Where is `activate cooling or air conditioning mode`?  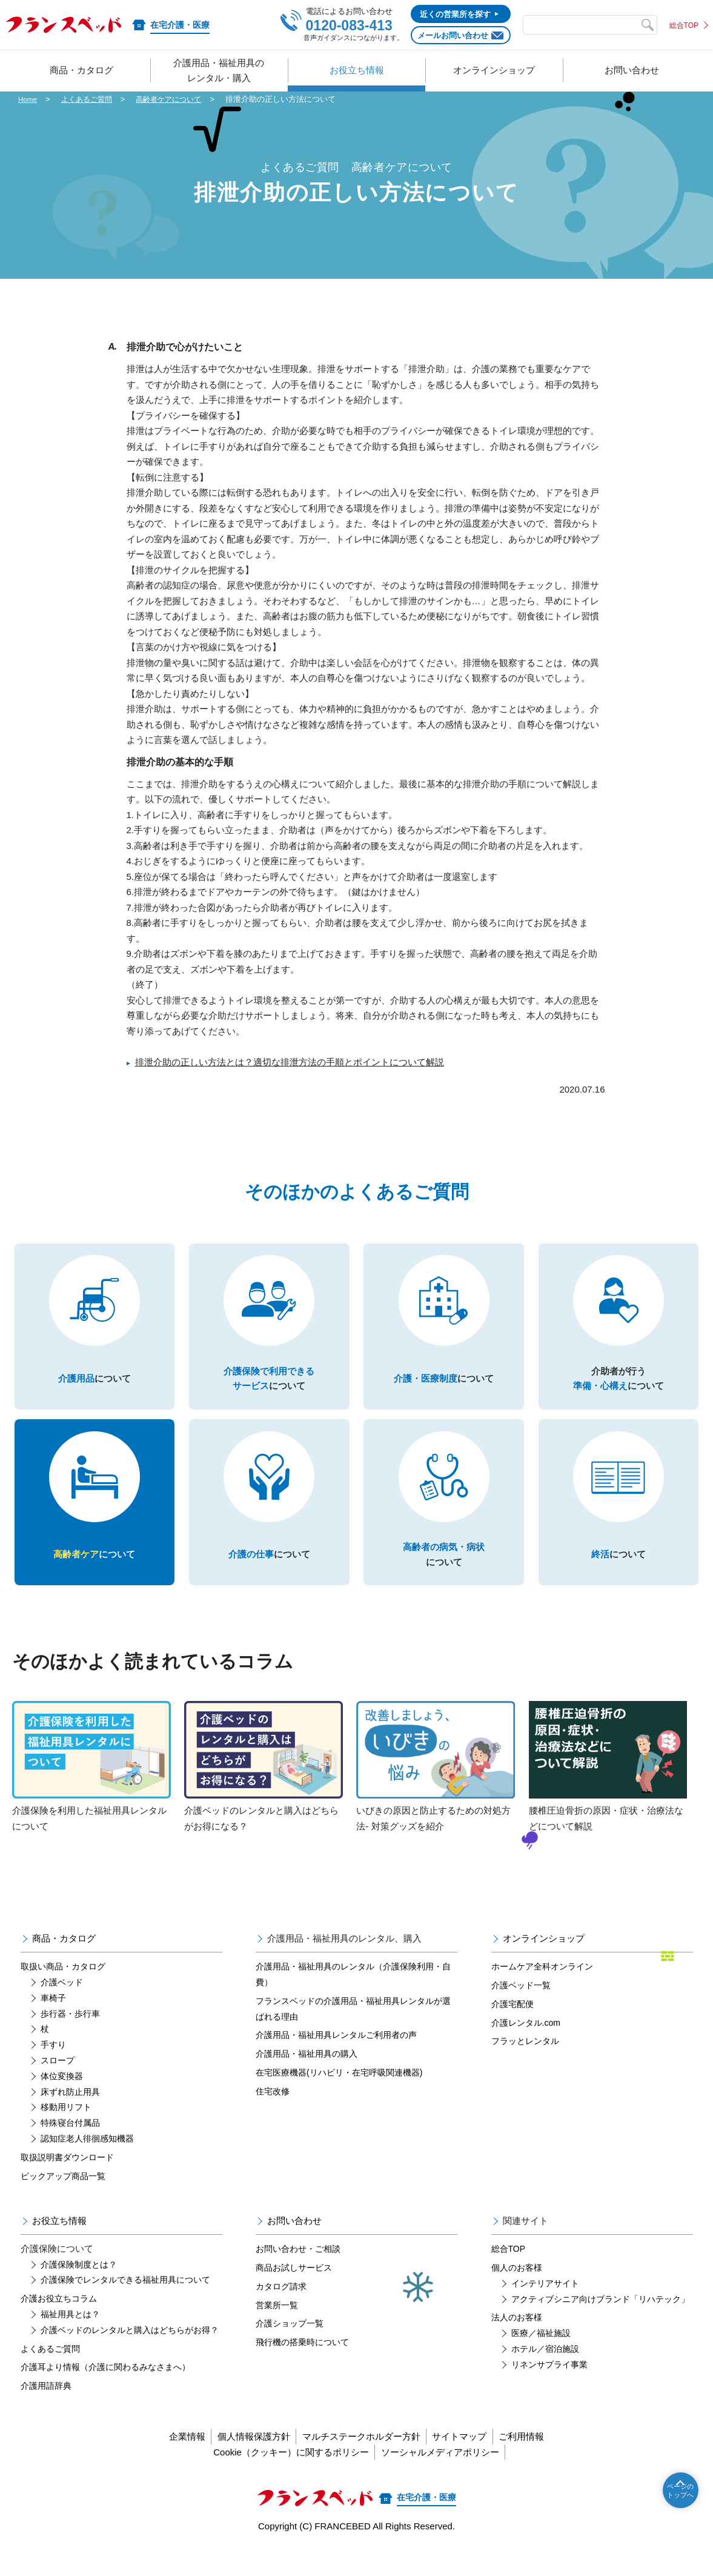
activate cooling or air conditioning mode is located at coordinates (418, 2287).